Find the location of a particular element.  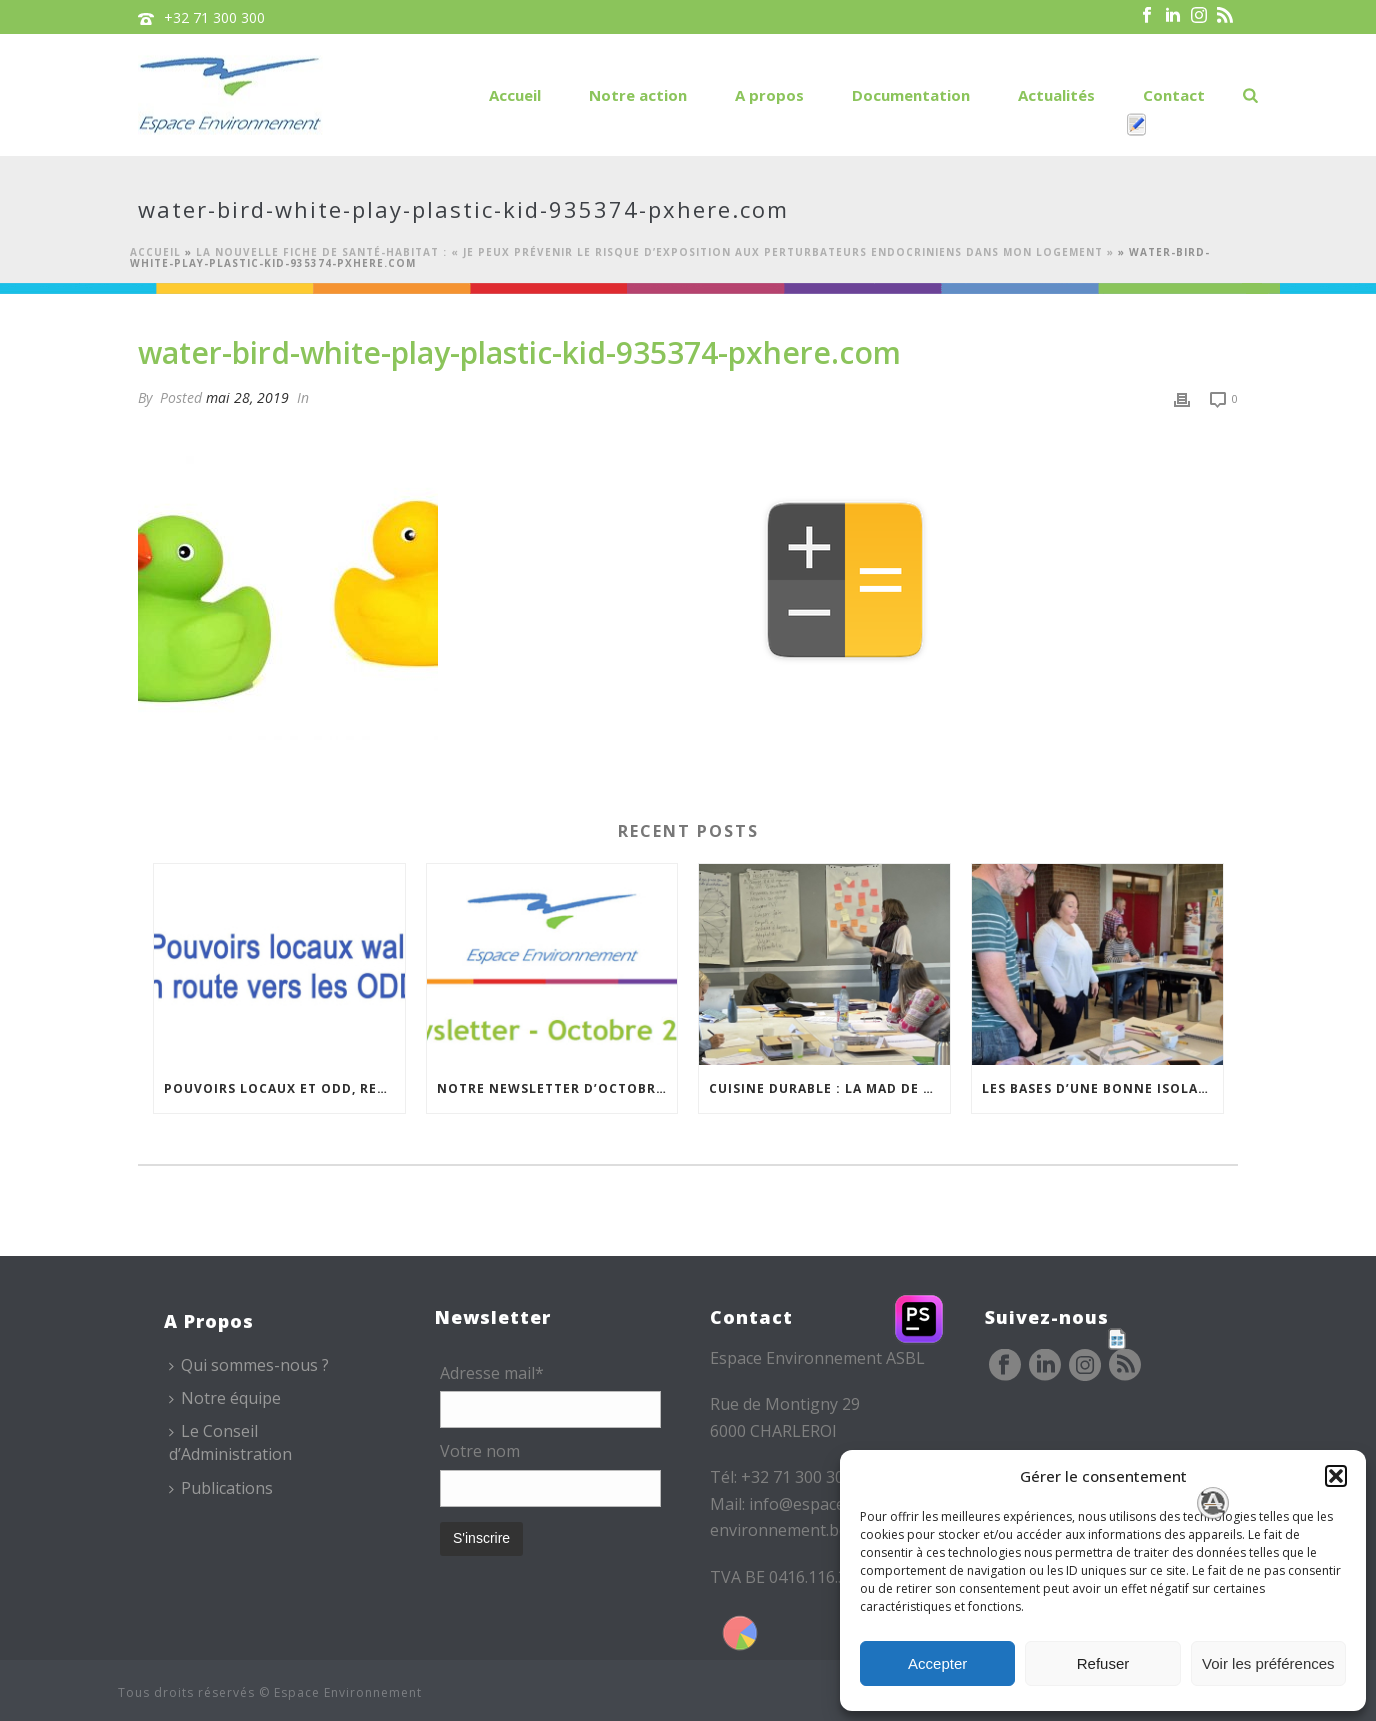

open the calculator app is located at coordinates (845, 580).